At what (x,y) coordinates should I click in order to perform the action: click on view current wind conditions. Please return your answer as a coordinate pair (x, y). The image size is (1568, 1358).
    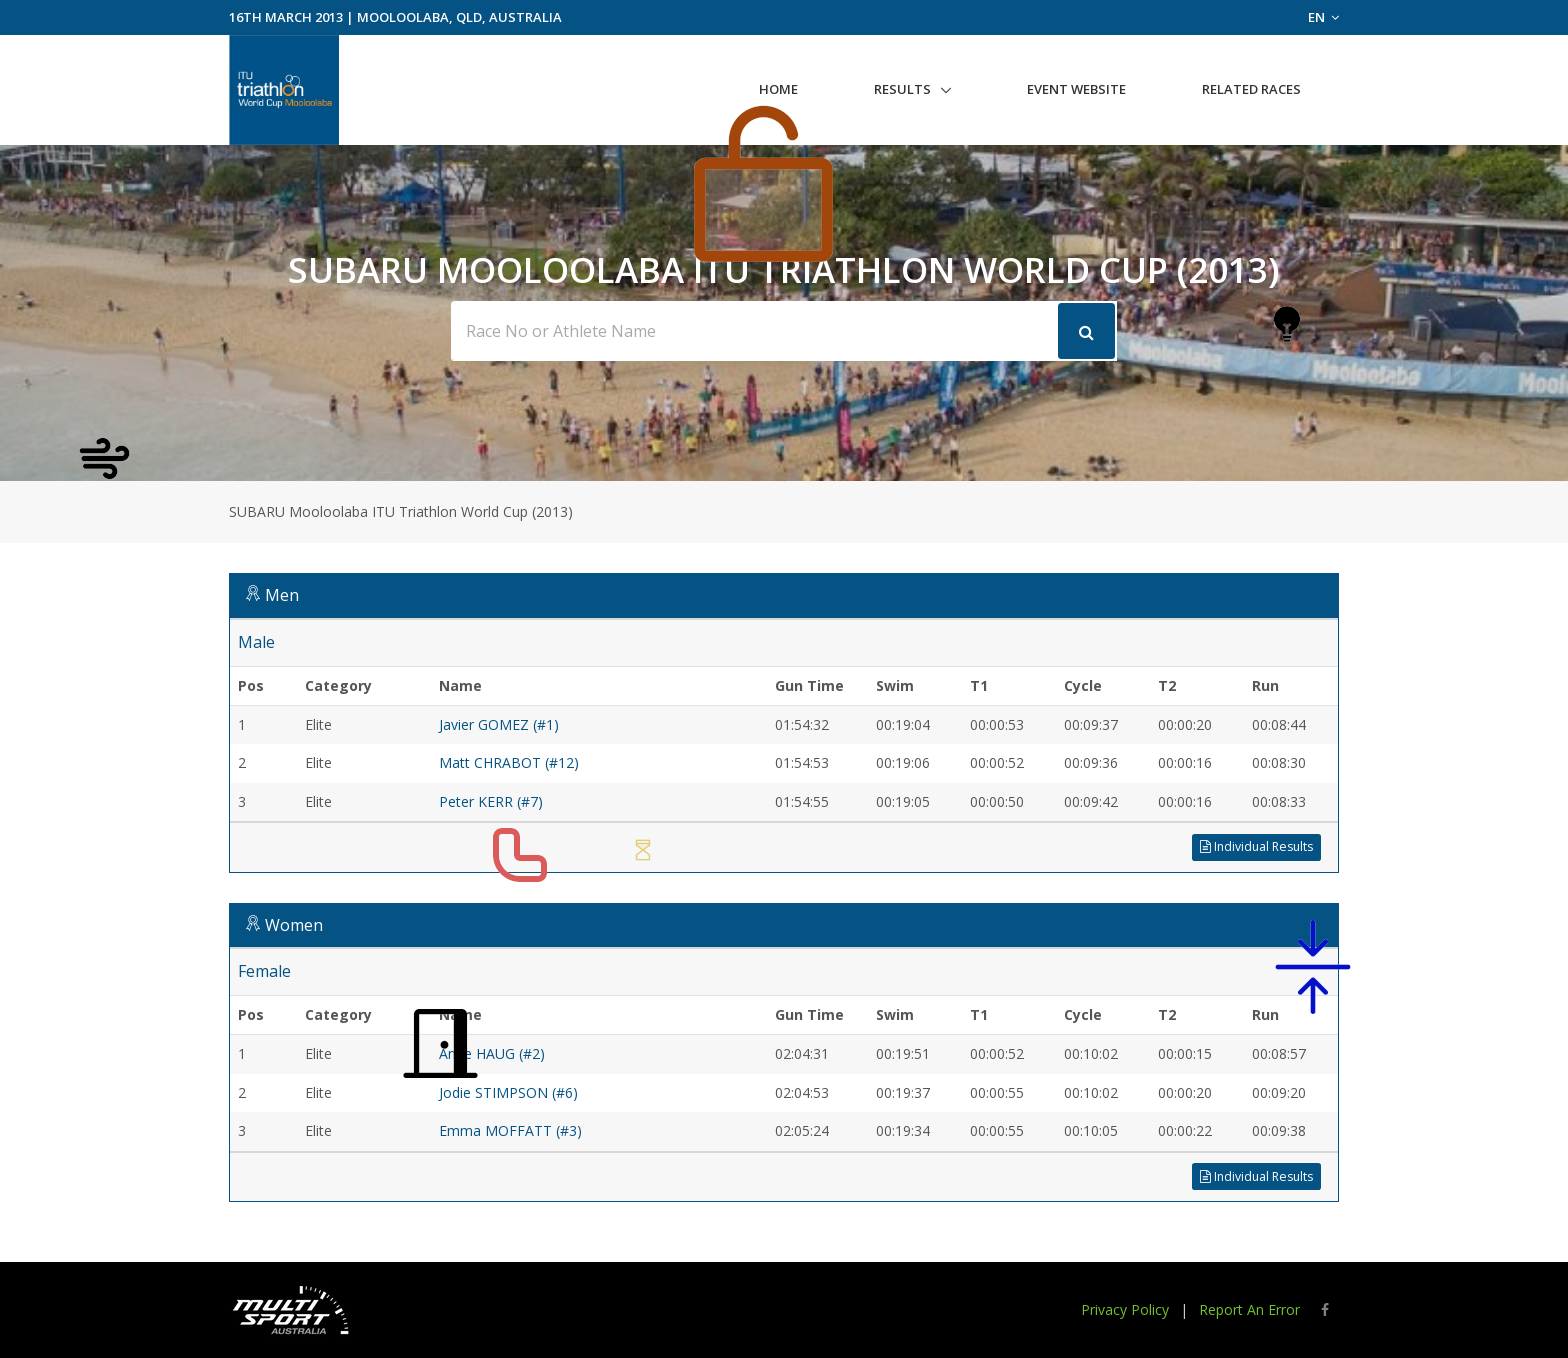
    Looking at the image, I should click on (104, 458).